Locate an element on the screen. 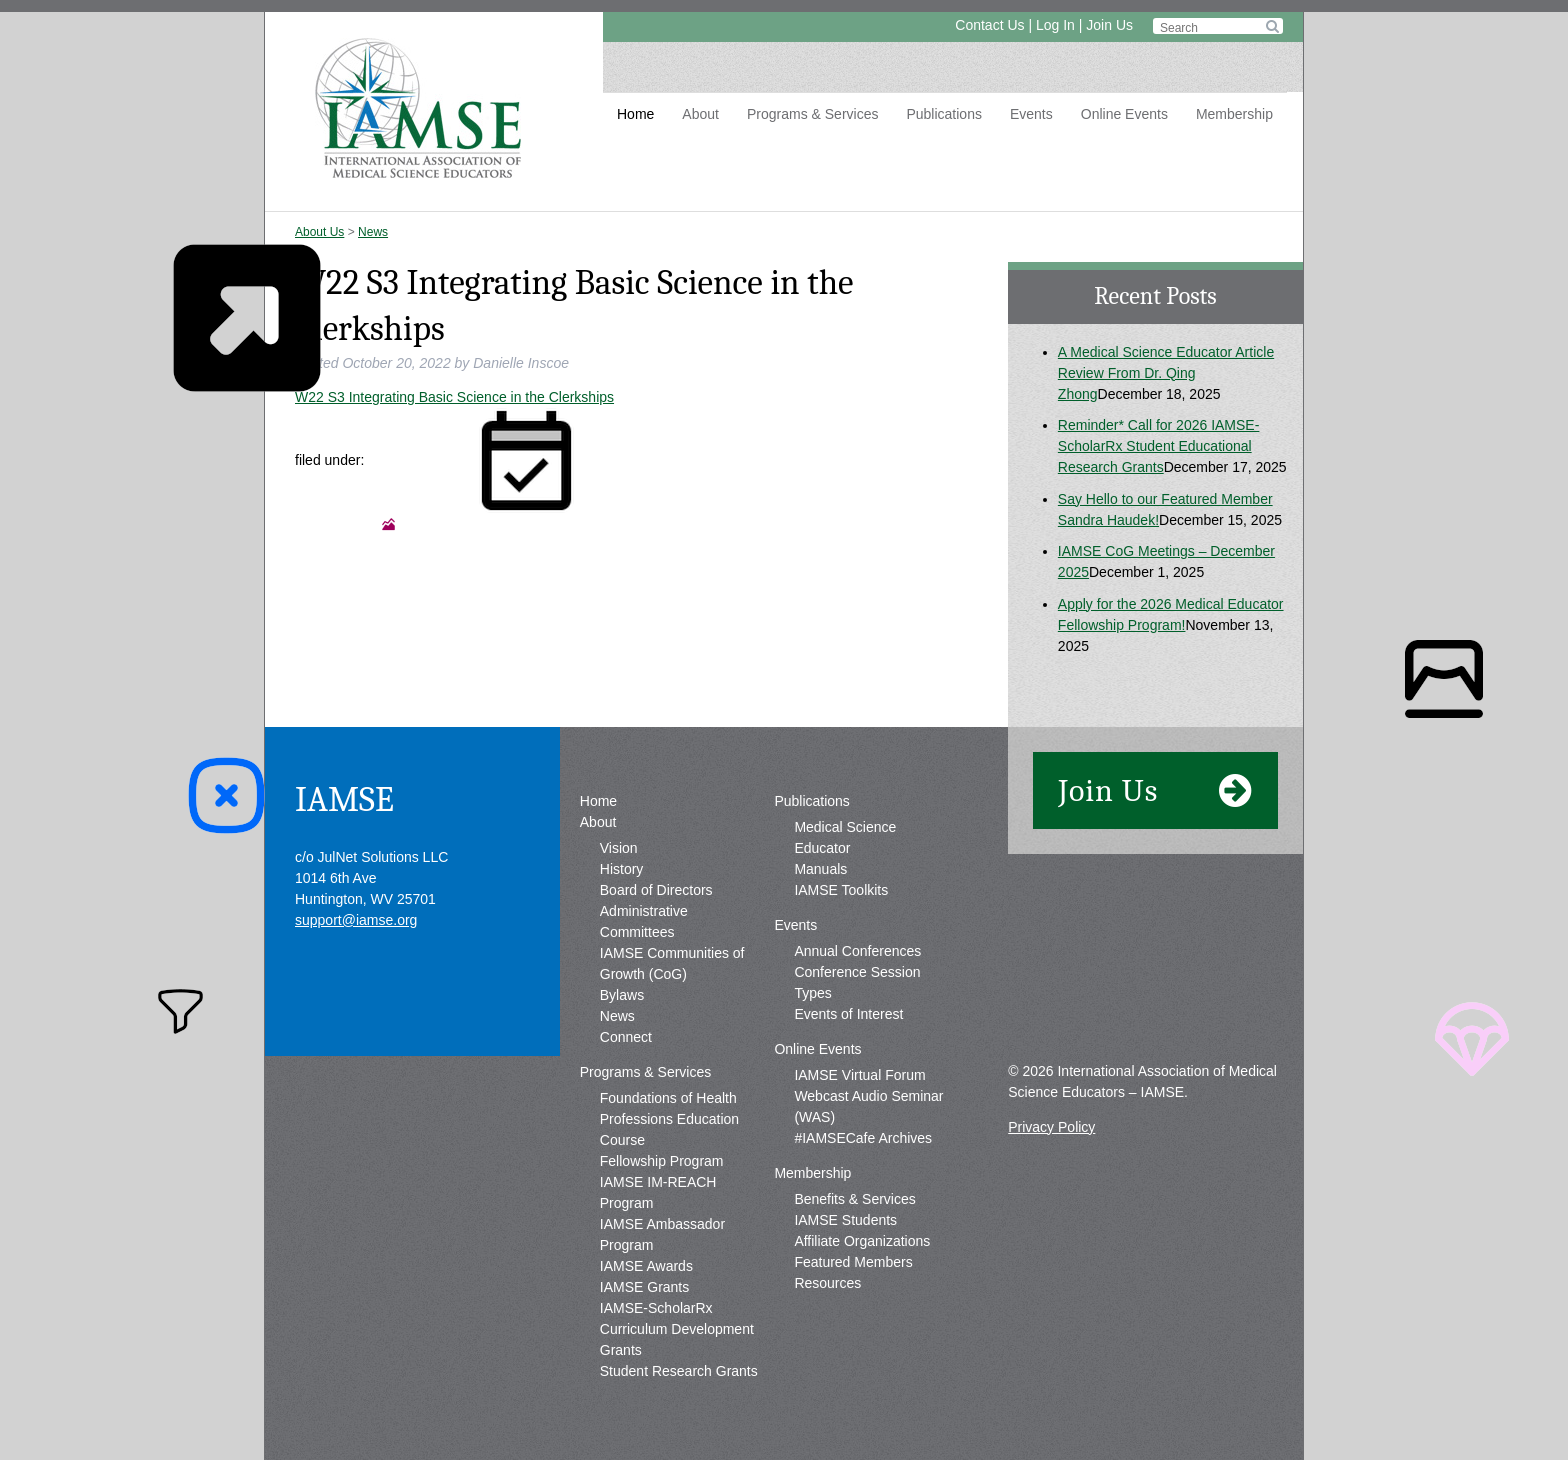 The image size is (1568, 1460). view area chart with trend line is located at coordinates (388, 524).